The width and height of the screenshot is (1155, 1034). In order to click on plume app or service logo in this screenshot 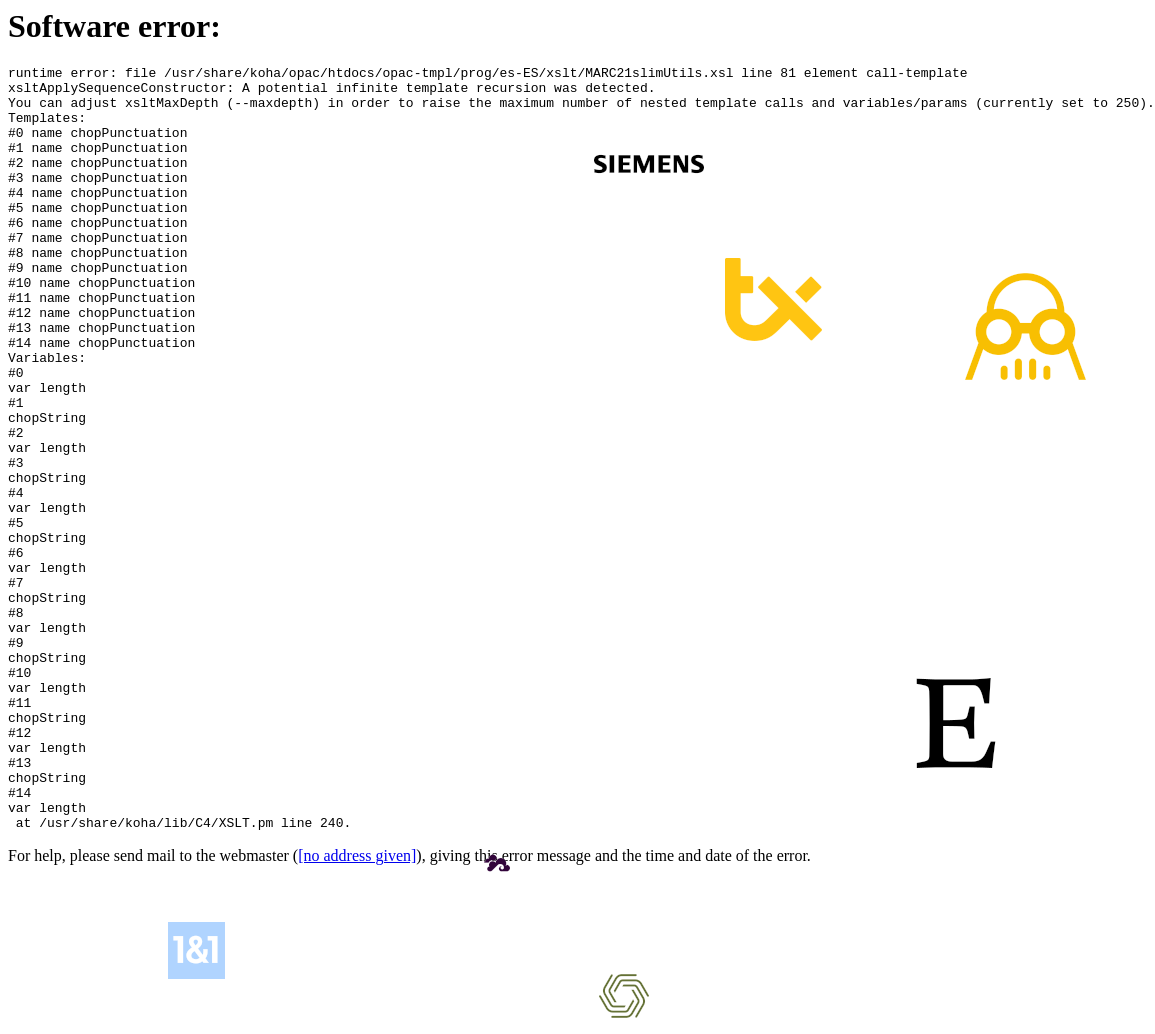, I will do `click(624, 996)`.